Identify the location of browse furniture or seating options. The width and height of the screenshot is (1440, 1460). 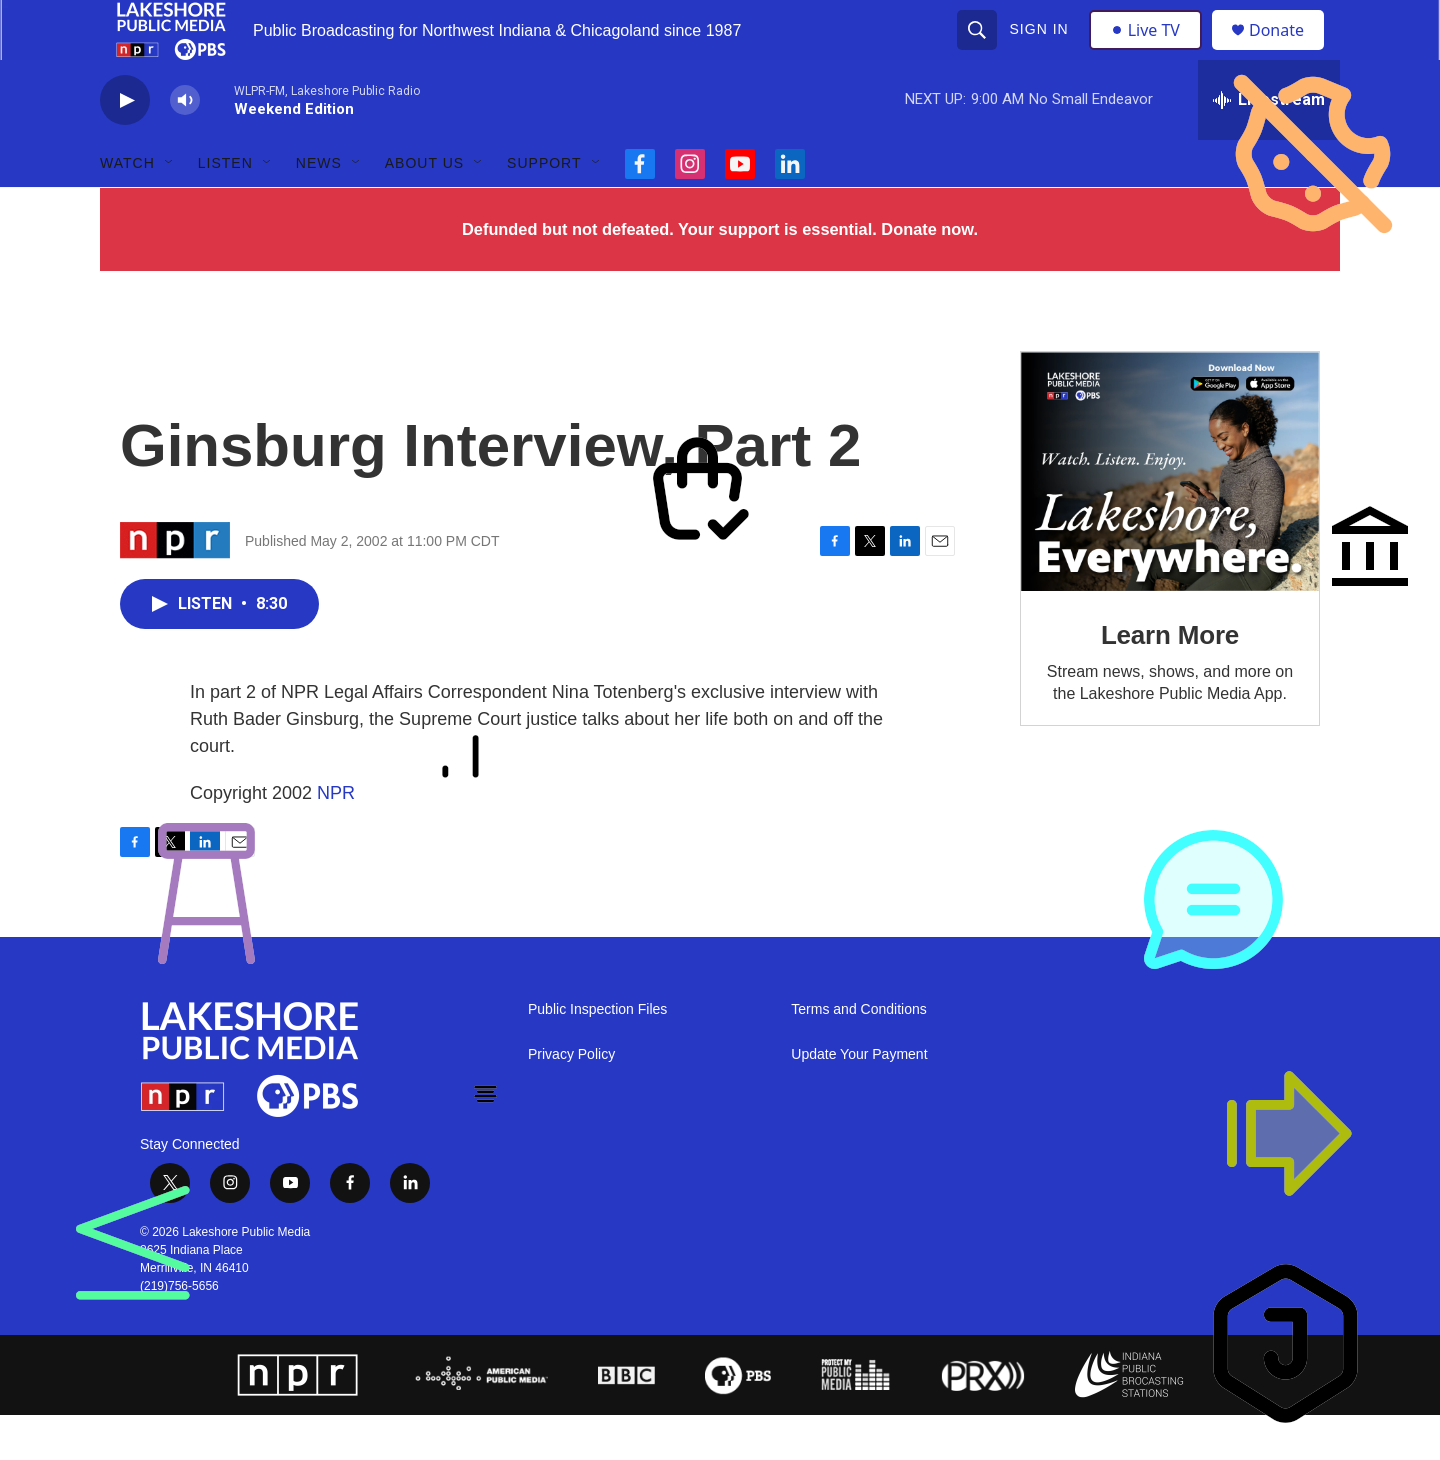
(206, 893).